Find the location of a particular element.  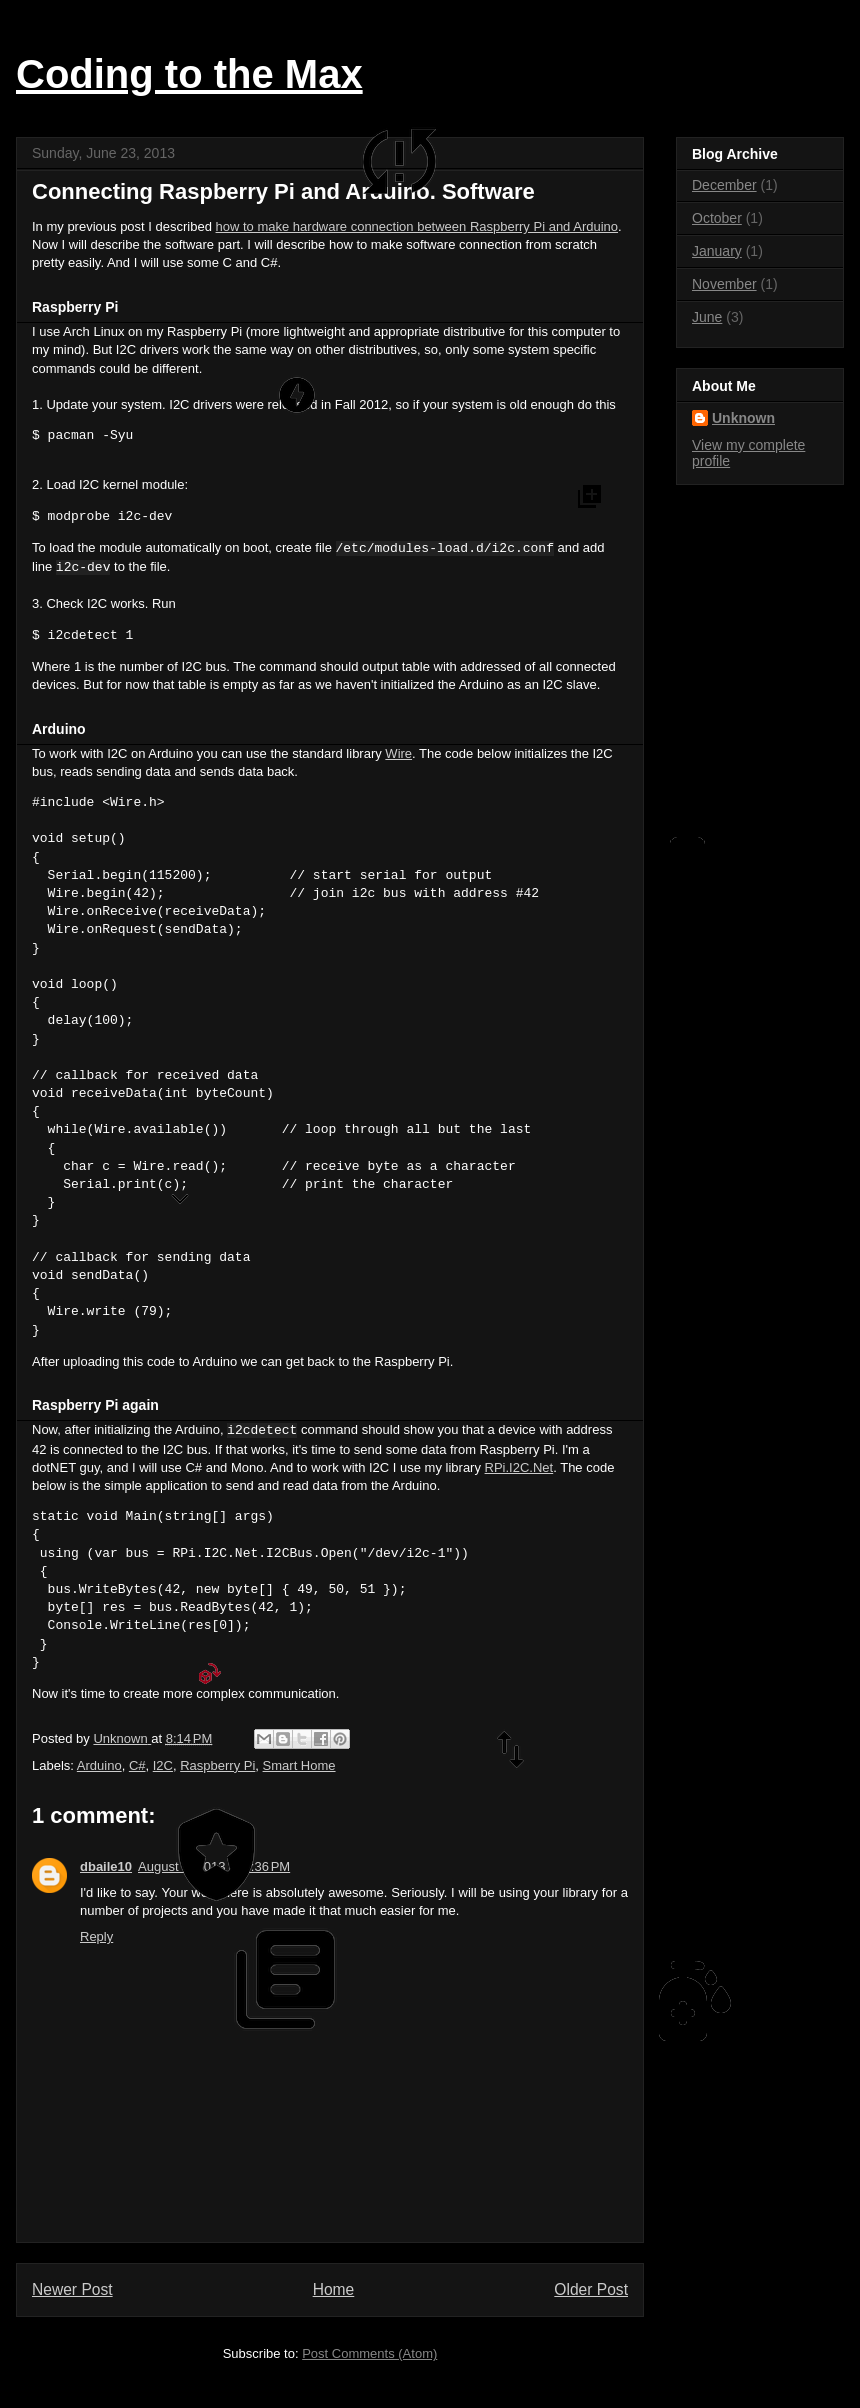

access local police or emergency services is located at coordinates (216, 1854).